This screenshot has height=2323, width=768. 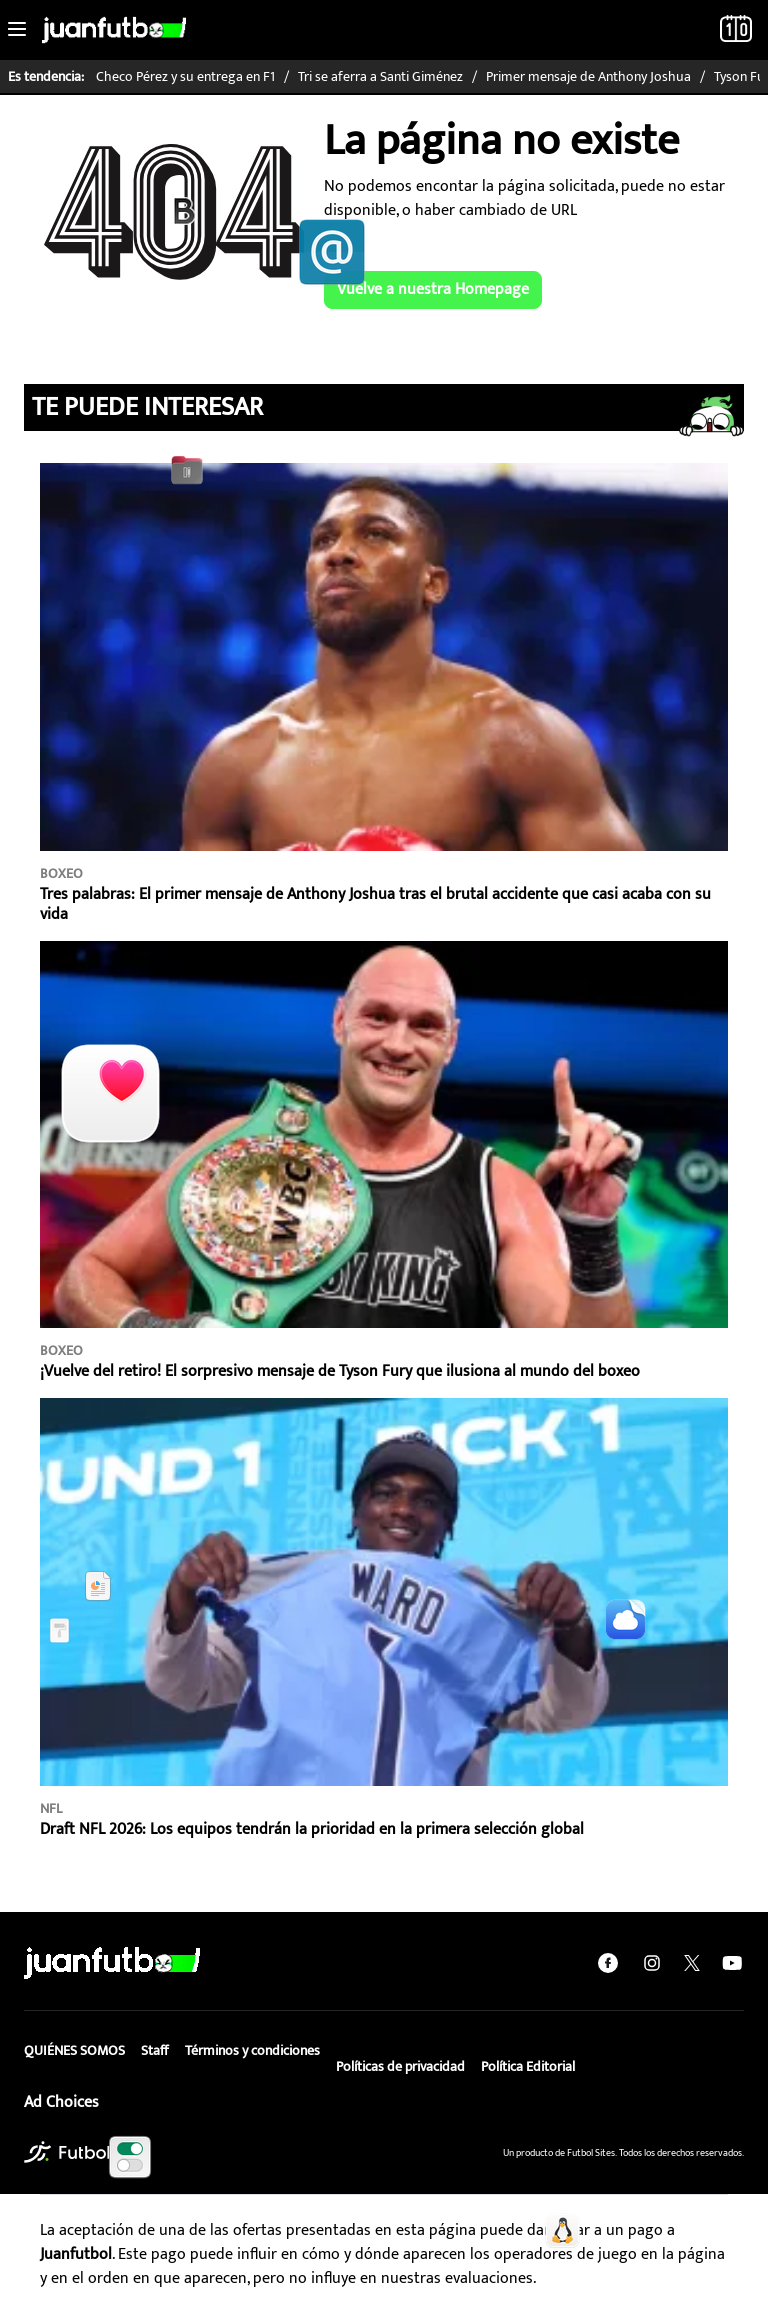 I want to click on open linux system preferences, so click(x=562, y=2230).